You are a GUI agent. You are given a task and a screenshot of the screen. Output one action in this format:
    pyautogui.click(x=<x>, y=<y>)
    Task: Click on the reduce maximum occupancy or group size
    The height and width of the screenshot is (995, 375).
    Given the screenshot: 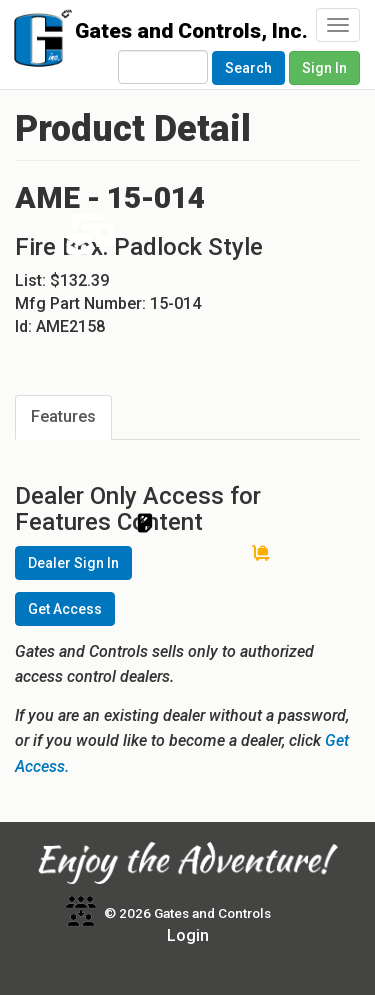 What is the action you would take?
    pyautogui.click(x=81, y=911)
    